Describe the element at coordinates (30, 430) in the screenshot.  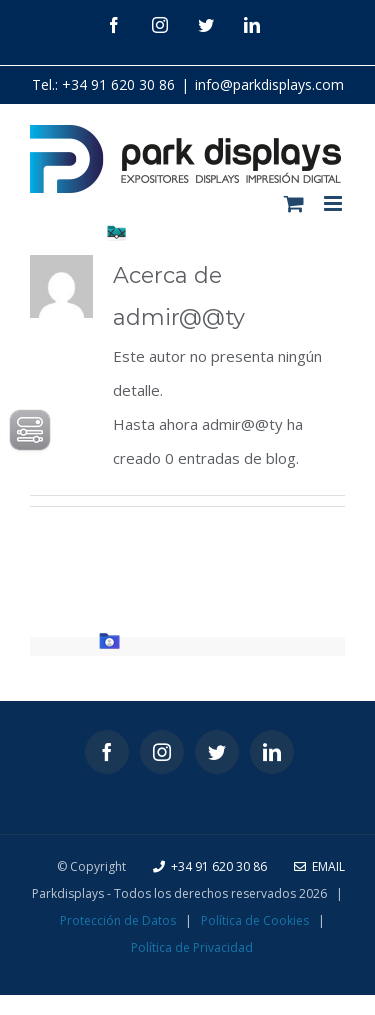
I see `open interface design application` at that location.